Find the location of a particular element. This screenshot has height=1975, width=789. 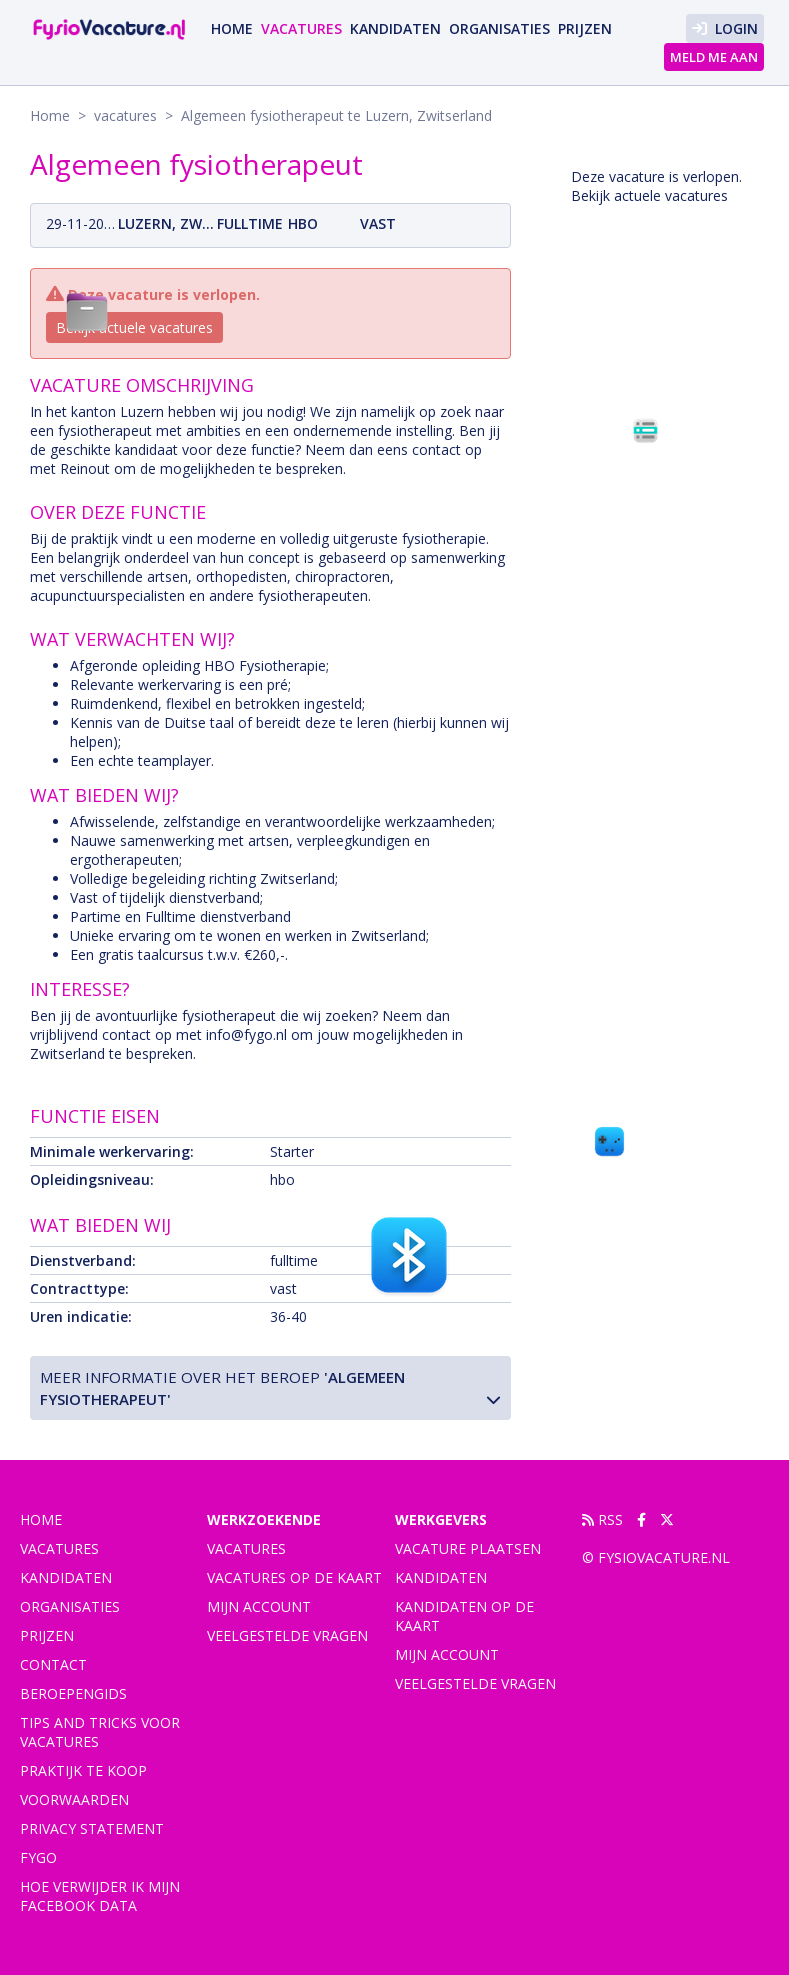

open bluetooth settings is located at coordinates (409, 1255).